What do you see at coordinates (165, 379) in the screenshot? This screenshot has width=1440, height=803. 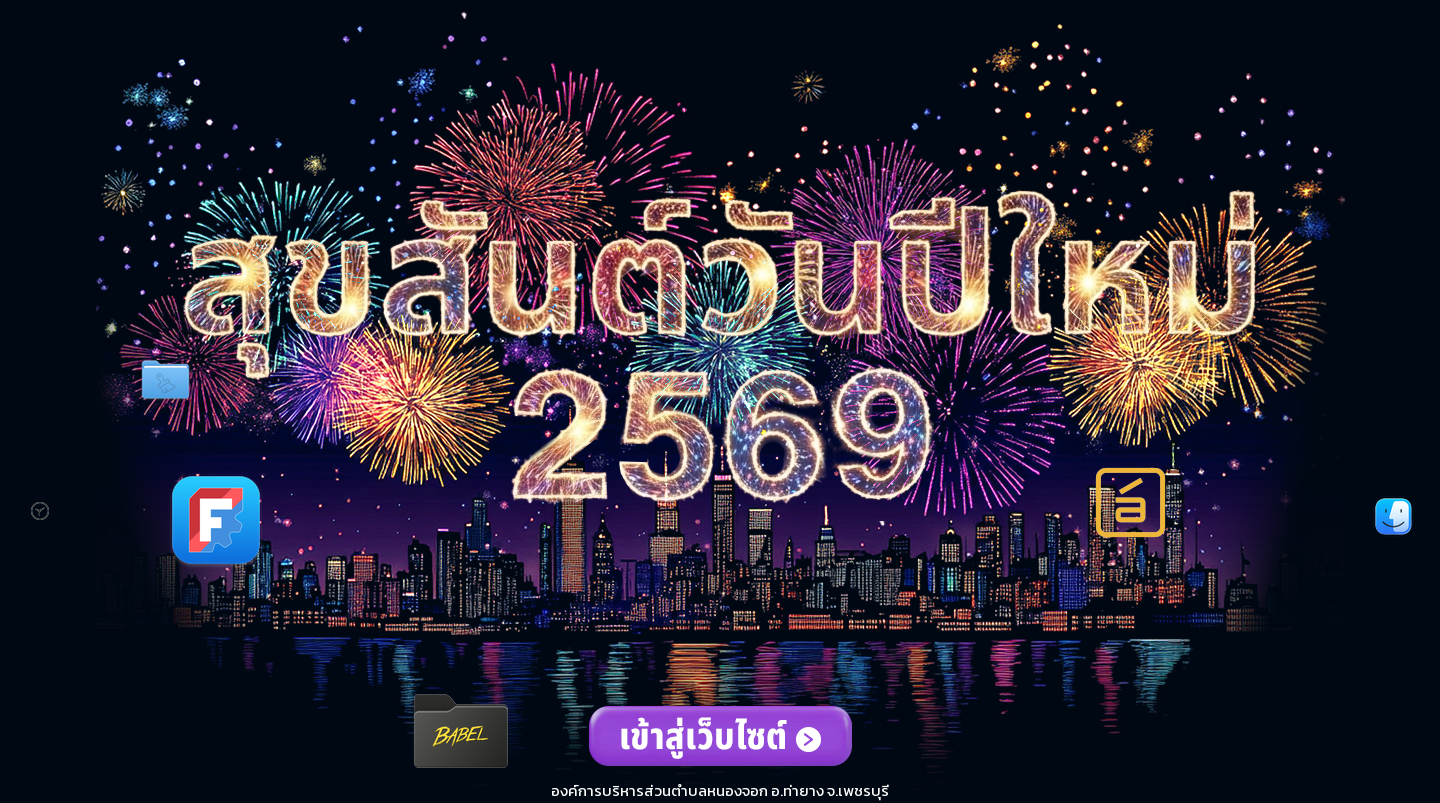 I see `open your work files folder` at bounding box center [165, 379].